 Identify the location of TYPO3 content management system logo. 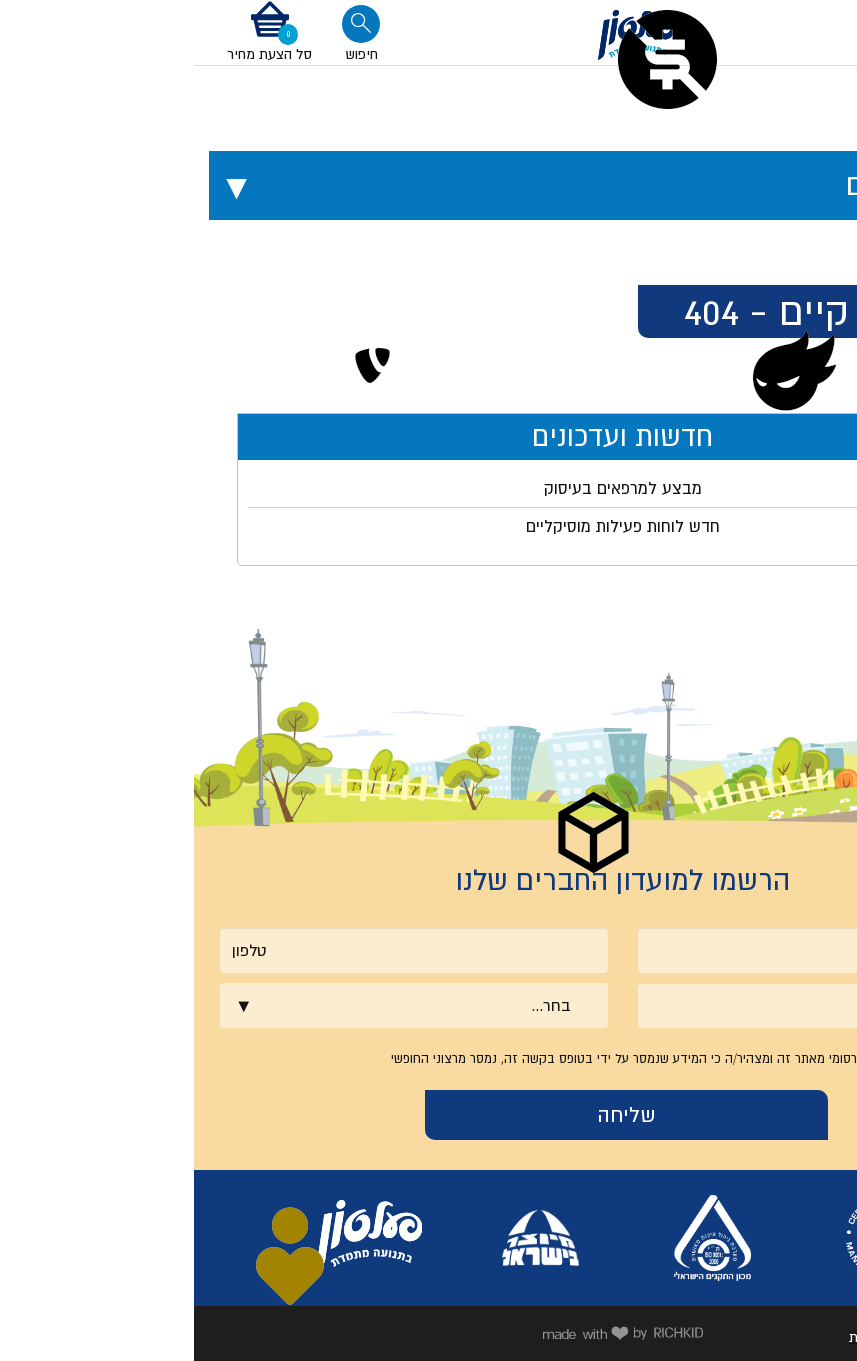
(372, 365).